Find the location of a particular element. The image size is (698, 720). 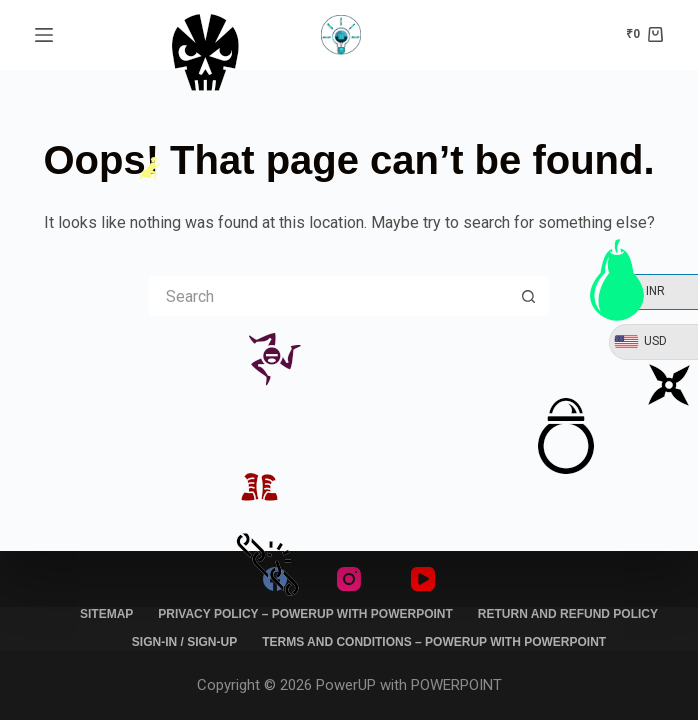

select ninja or stealth character class is located at coordinates (669, 385).